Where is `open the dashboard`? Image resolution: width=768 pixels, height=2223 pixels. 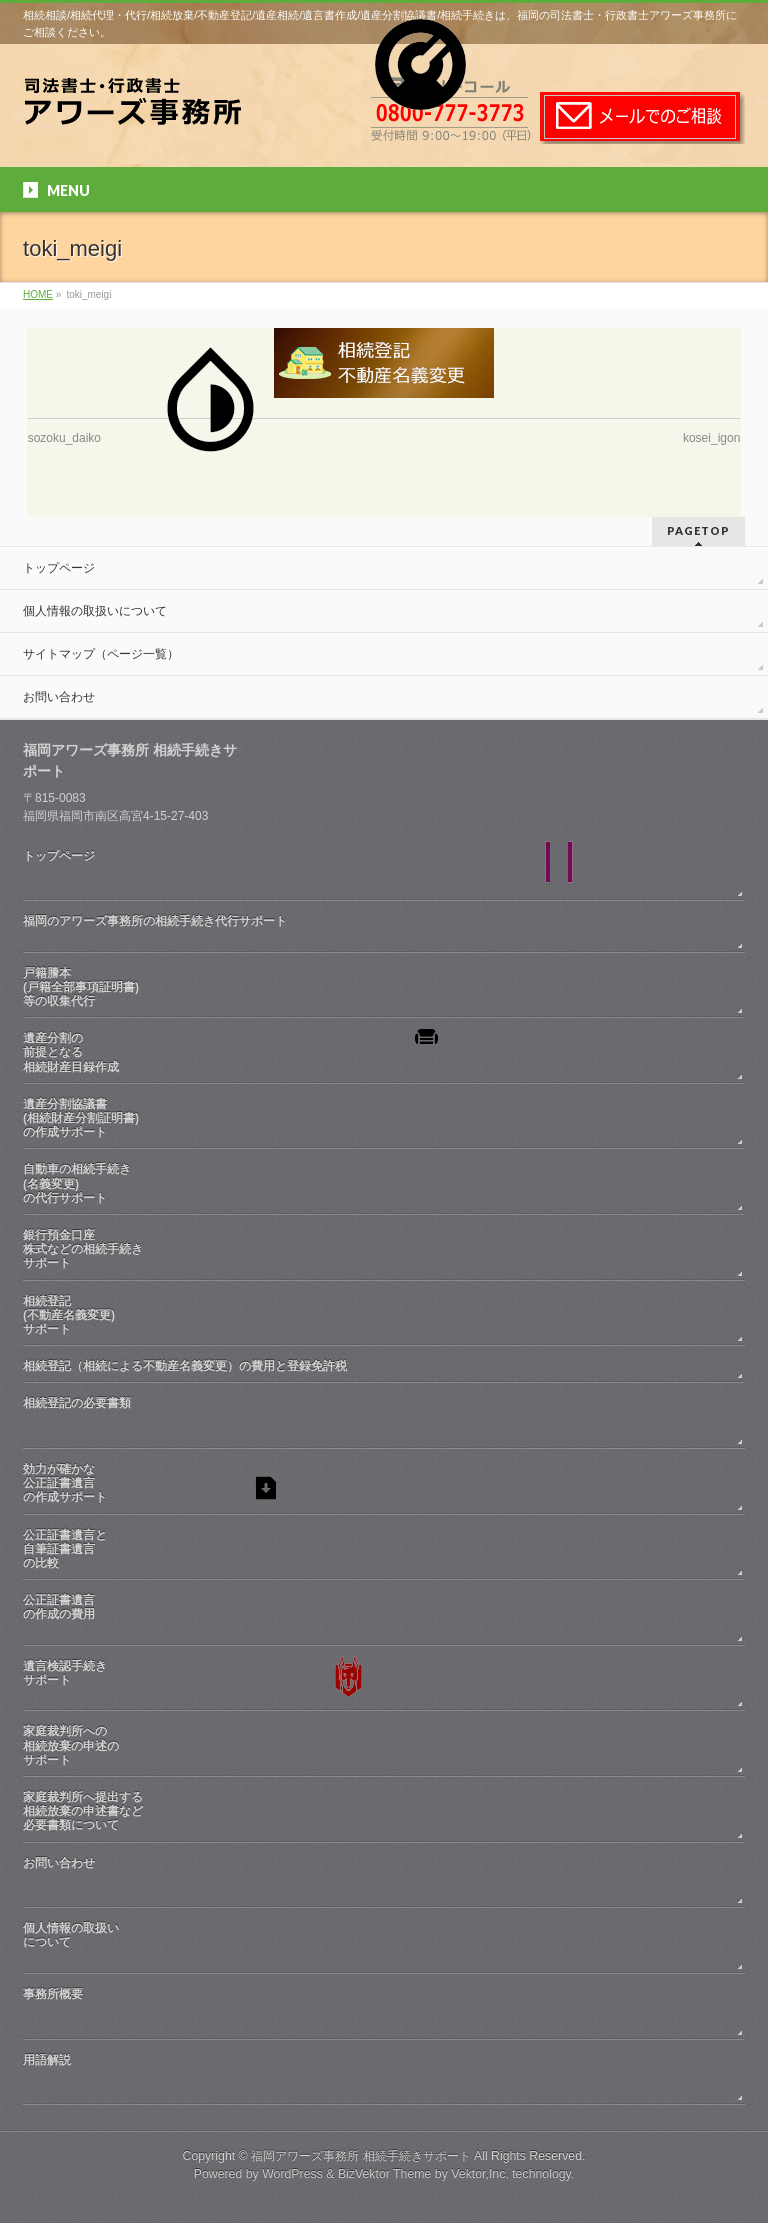 open the dashboard is located at coordinates (420, 64).